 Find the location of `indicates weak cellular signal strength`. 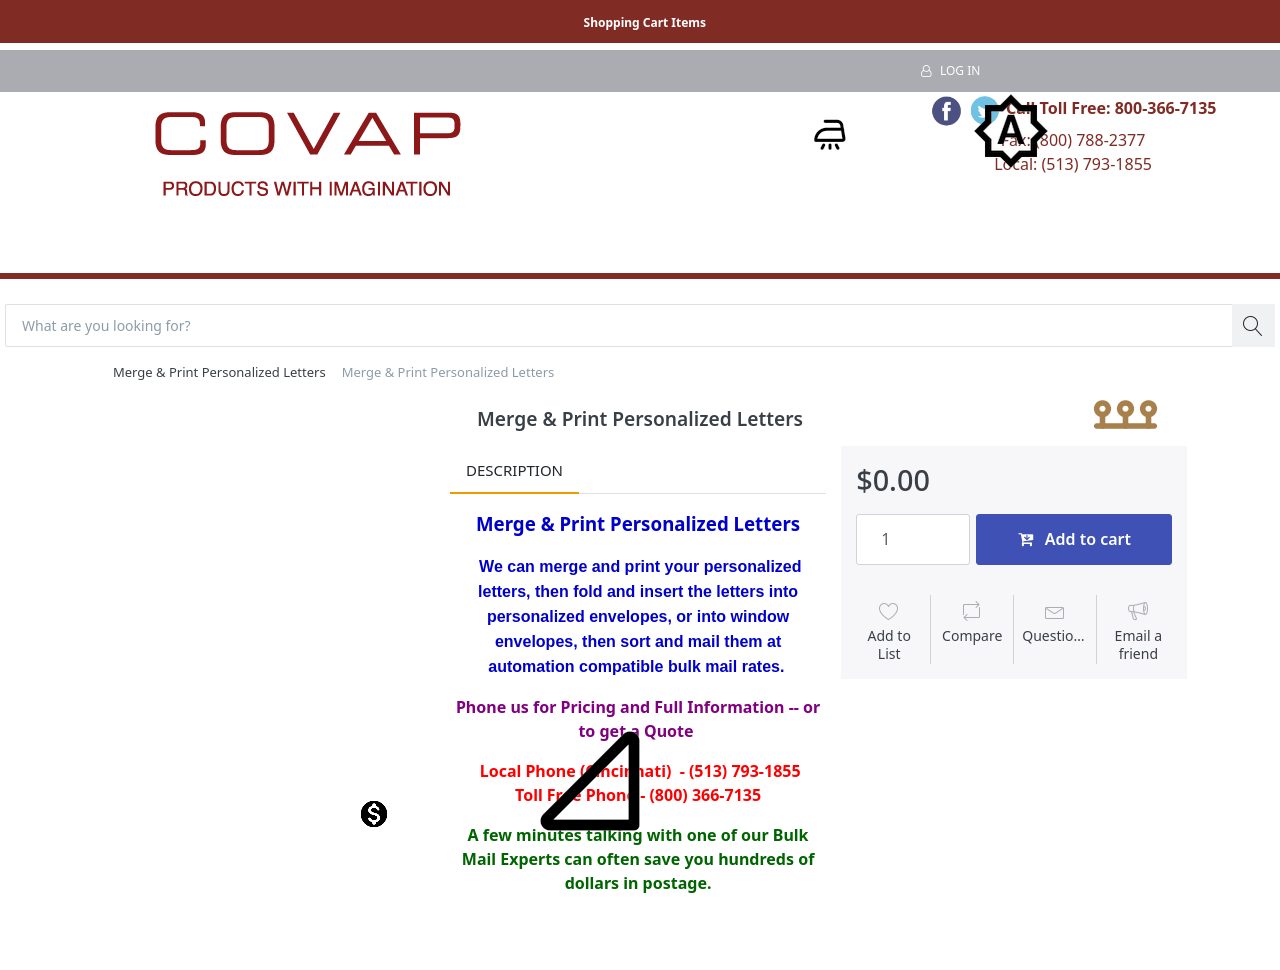

indicates weak cellular signal strength is located at coordinates (590, 781).